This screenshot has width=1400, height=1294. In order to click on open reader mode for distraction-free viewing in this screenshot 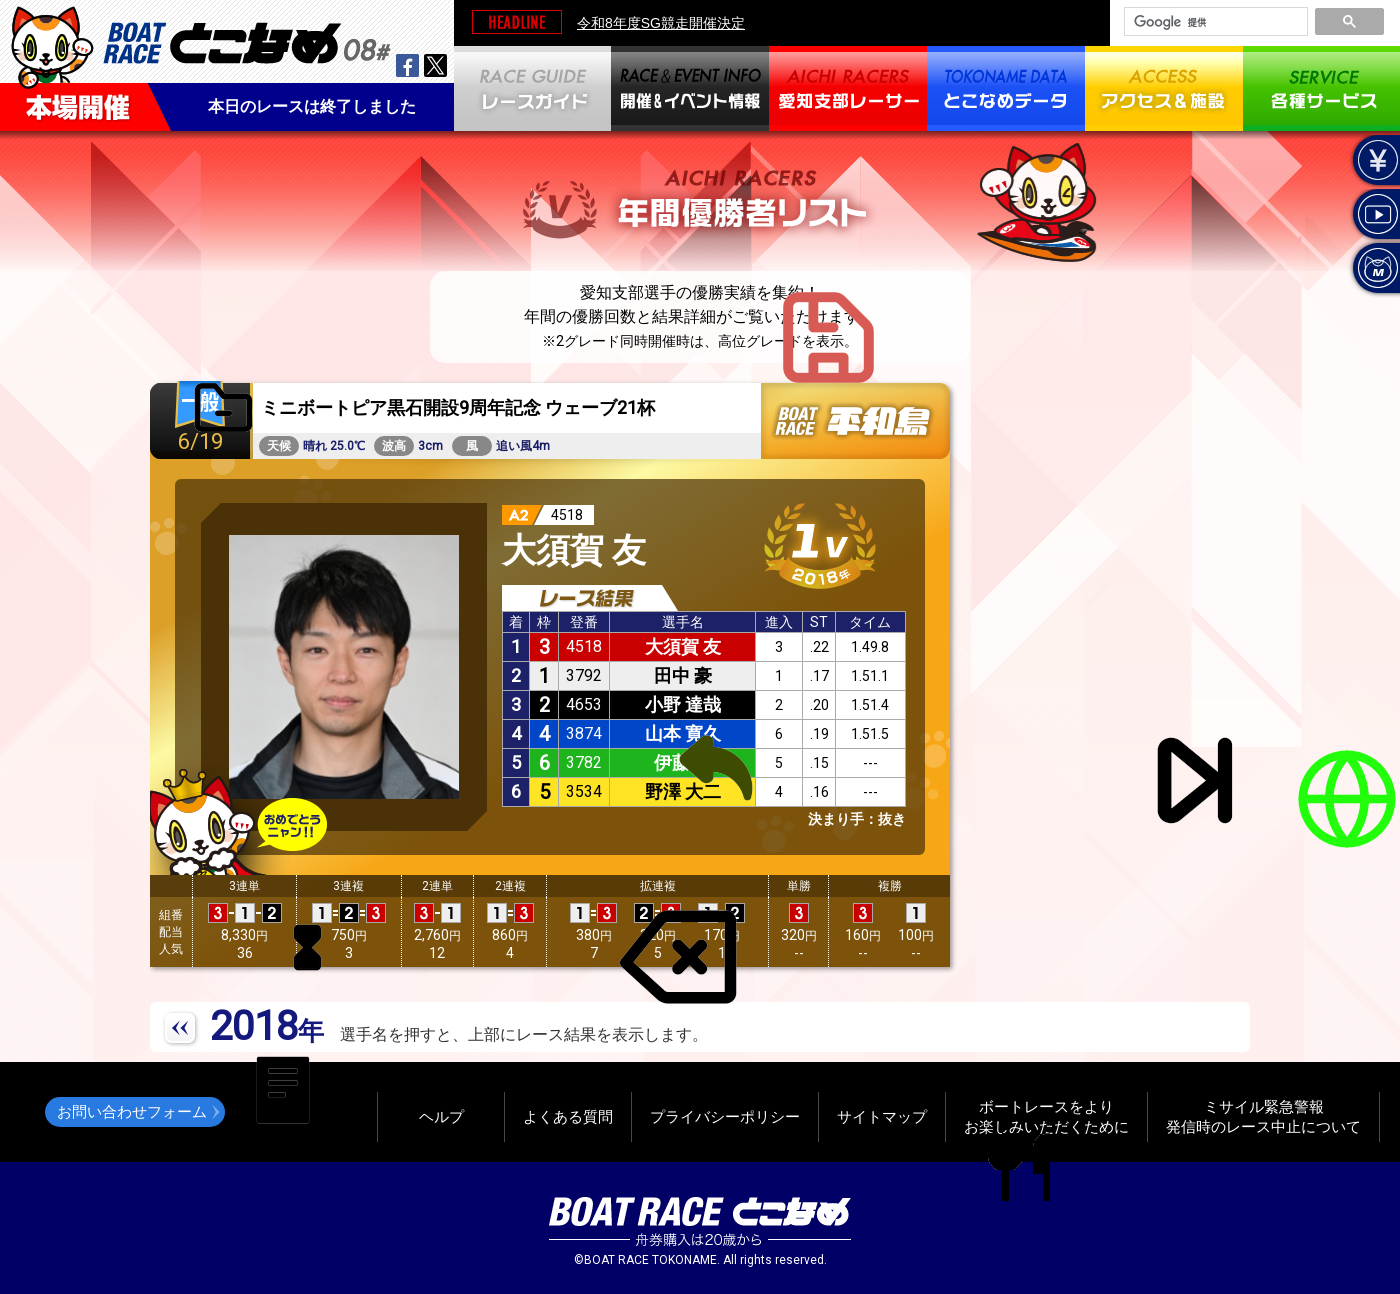, I will do `click(283, 1090)`.